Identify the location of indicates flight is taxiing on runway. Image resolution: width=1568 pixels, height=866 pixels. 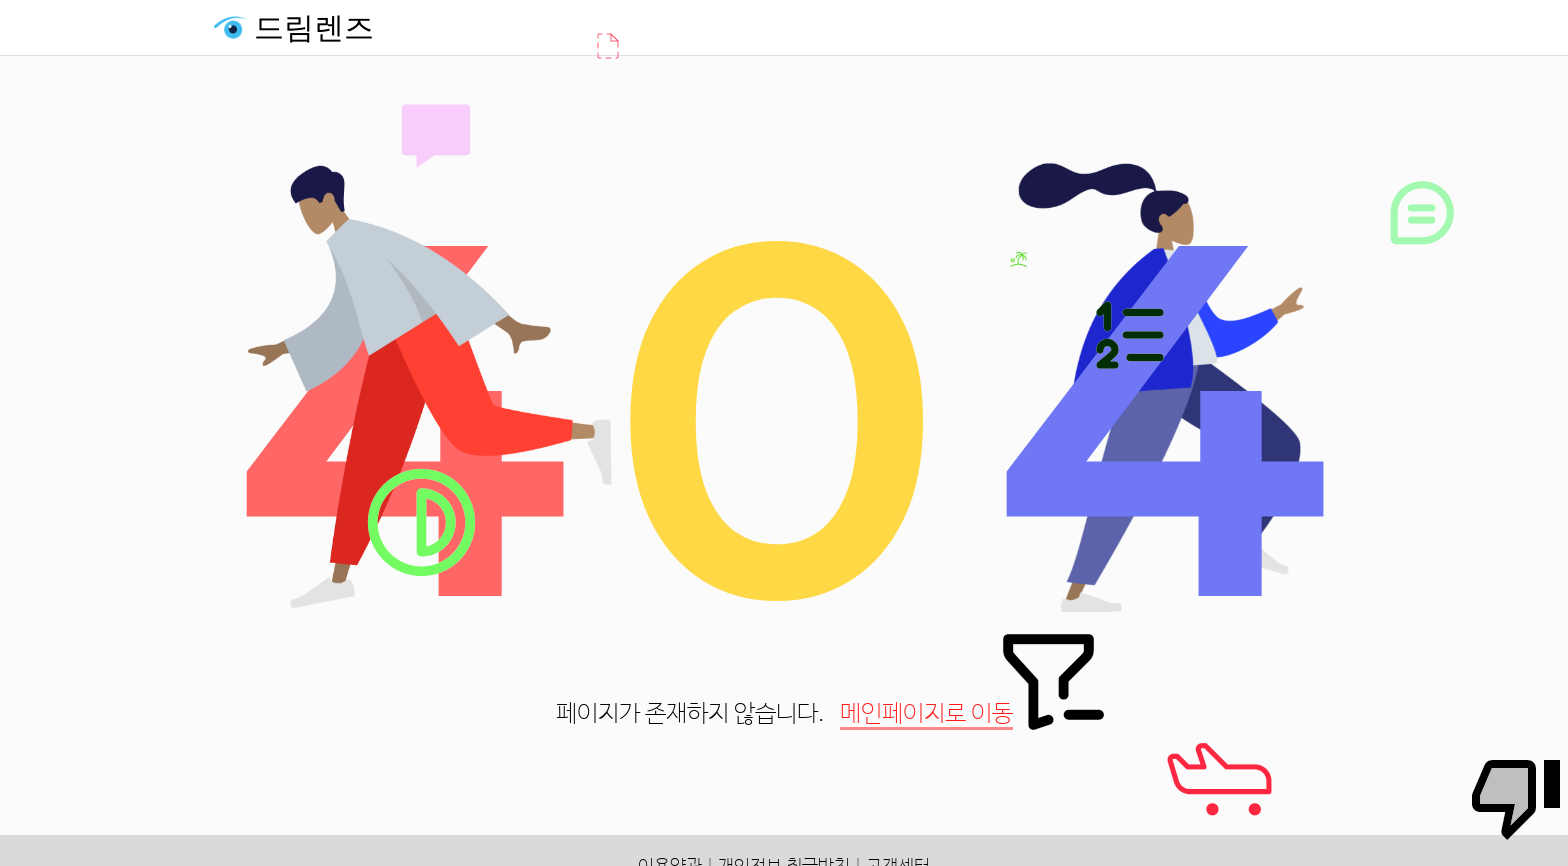
(1219, 777).